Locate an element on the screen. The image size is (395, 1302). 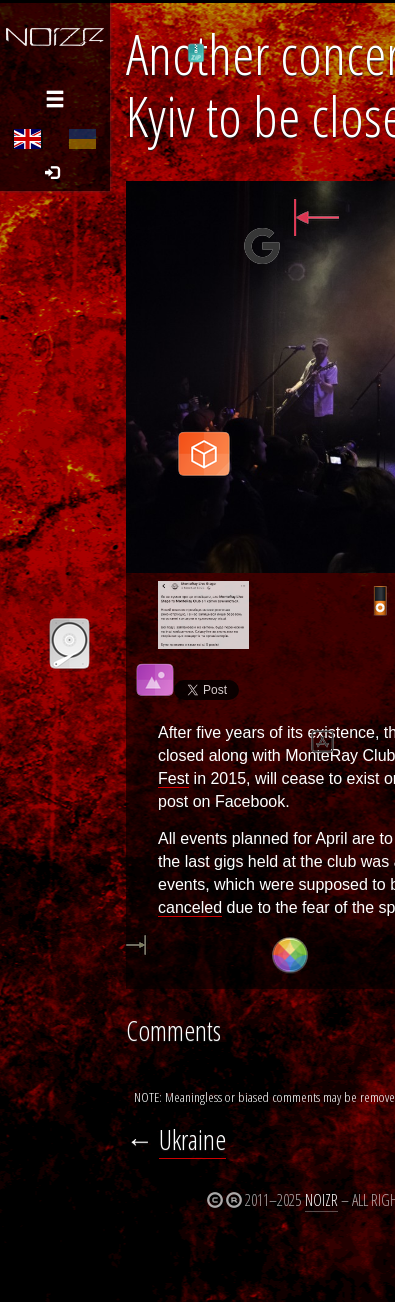
open disk management utility is located at coordinates (69, 643).